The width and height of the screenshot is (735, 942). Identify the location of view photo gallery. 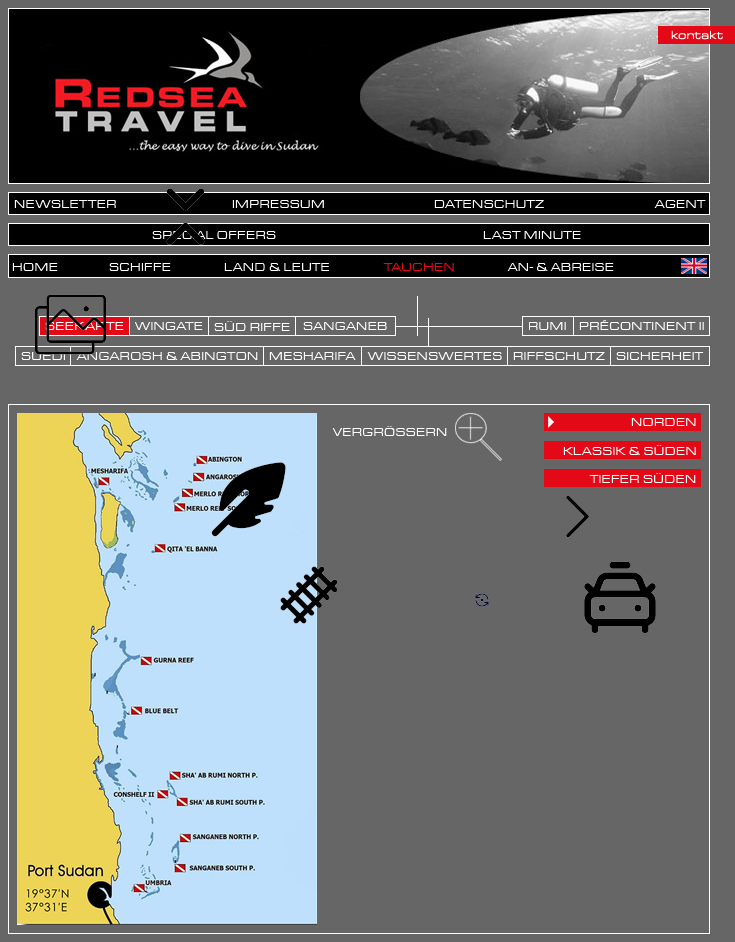
(70, 324).